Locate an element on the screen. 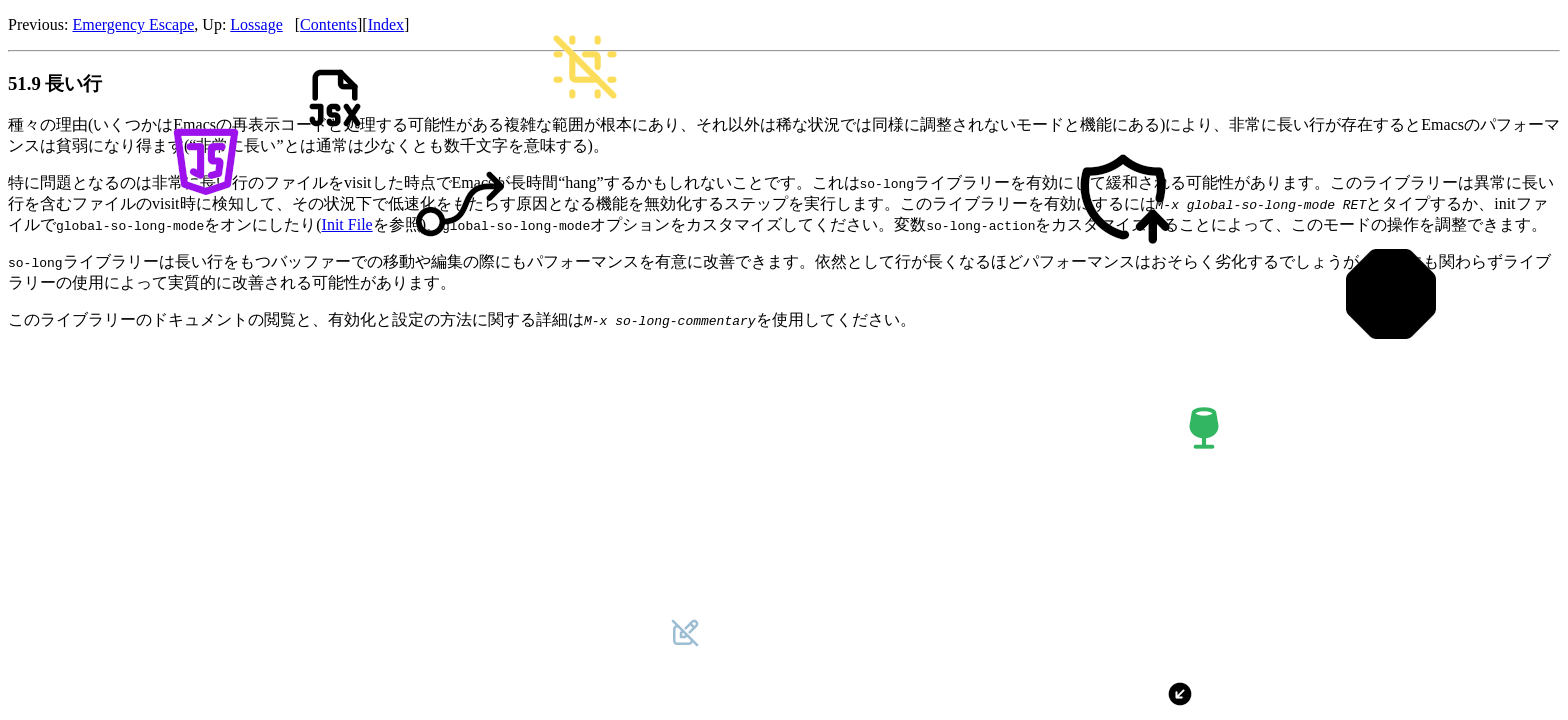  view drink or beverage options is located at coordinates (1204, 428).